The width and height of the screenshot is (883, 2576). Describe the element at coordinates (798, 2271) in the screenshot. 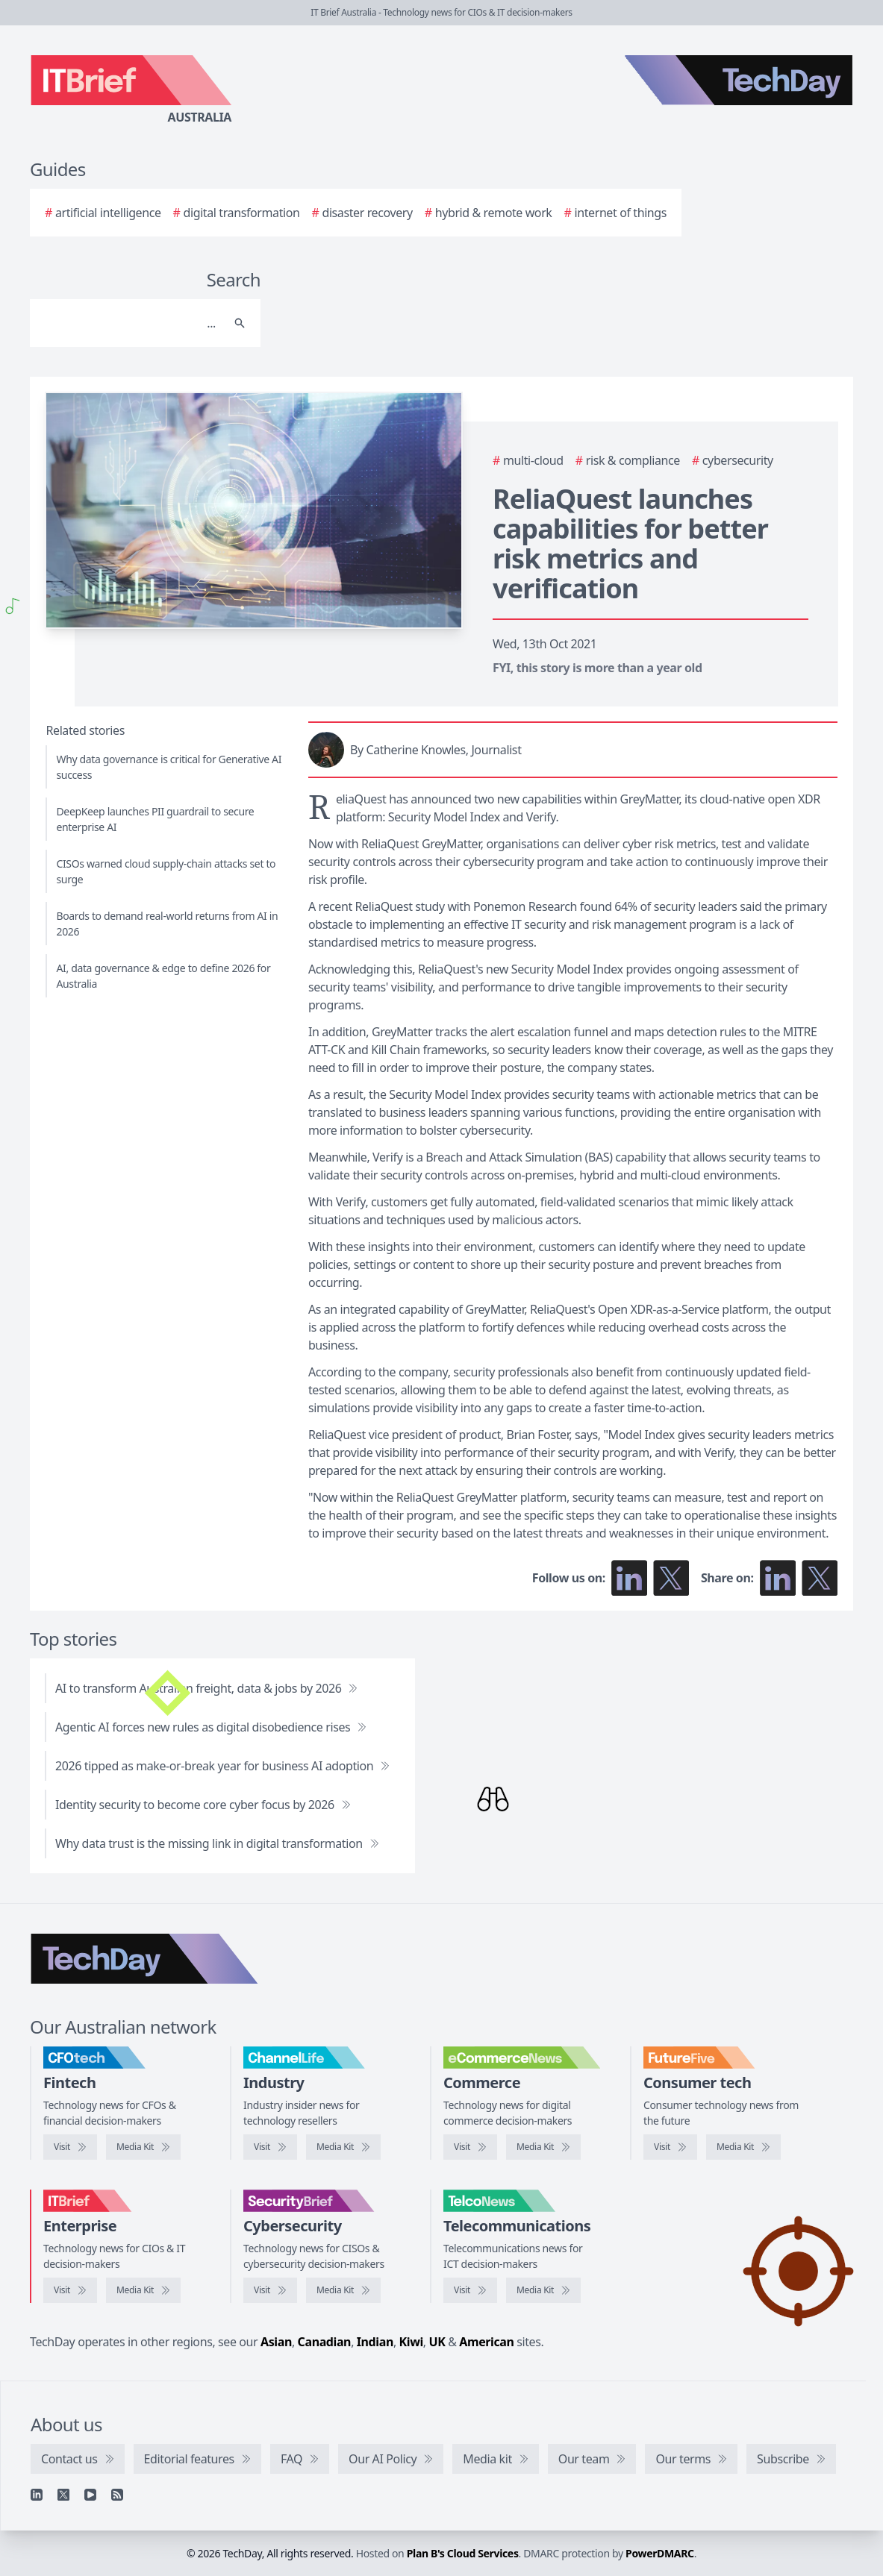

I see `center map on current location` at that location.